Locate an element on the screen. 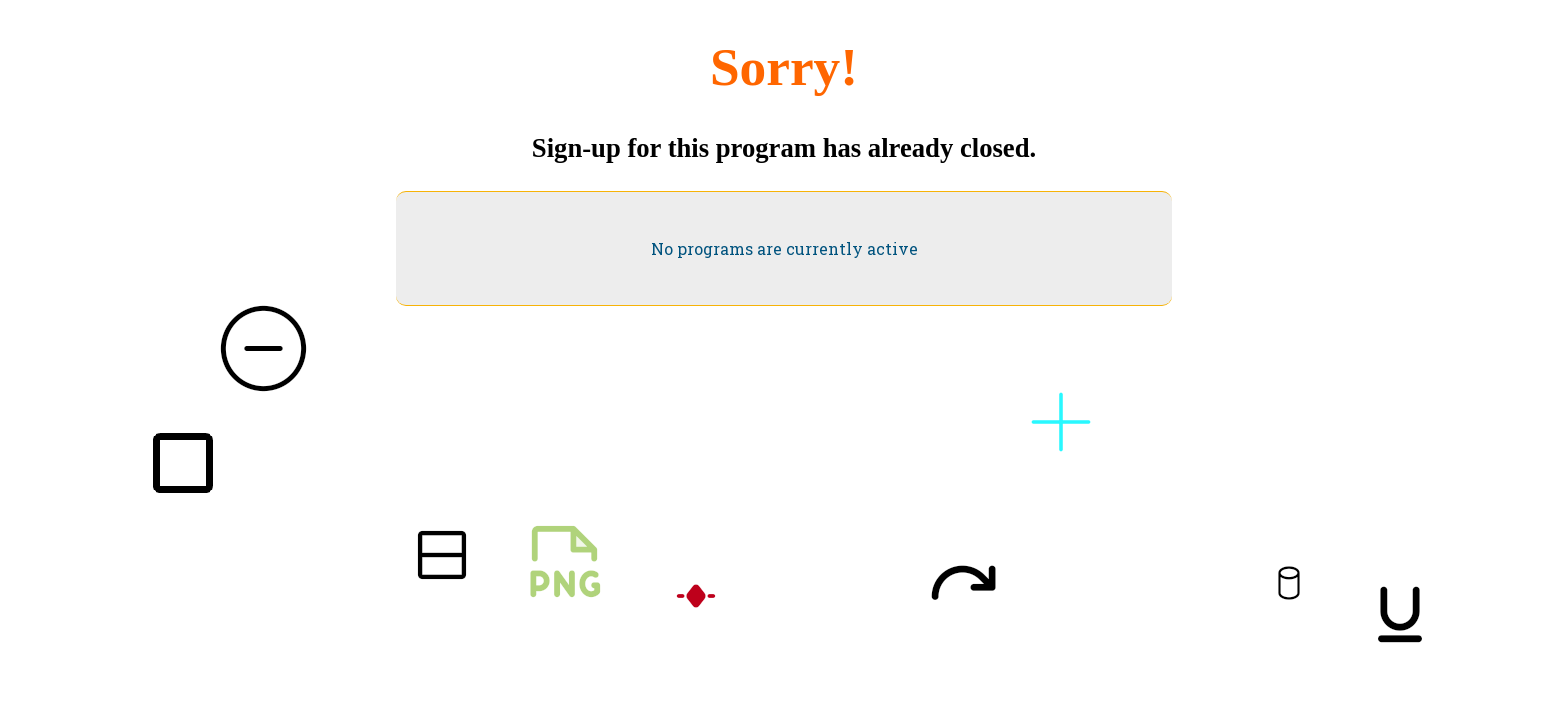 The image size is (1568, 720). apply underline formatting to selected text is located at coordinates (1400, 611).